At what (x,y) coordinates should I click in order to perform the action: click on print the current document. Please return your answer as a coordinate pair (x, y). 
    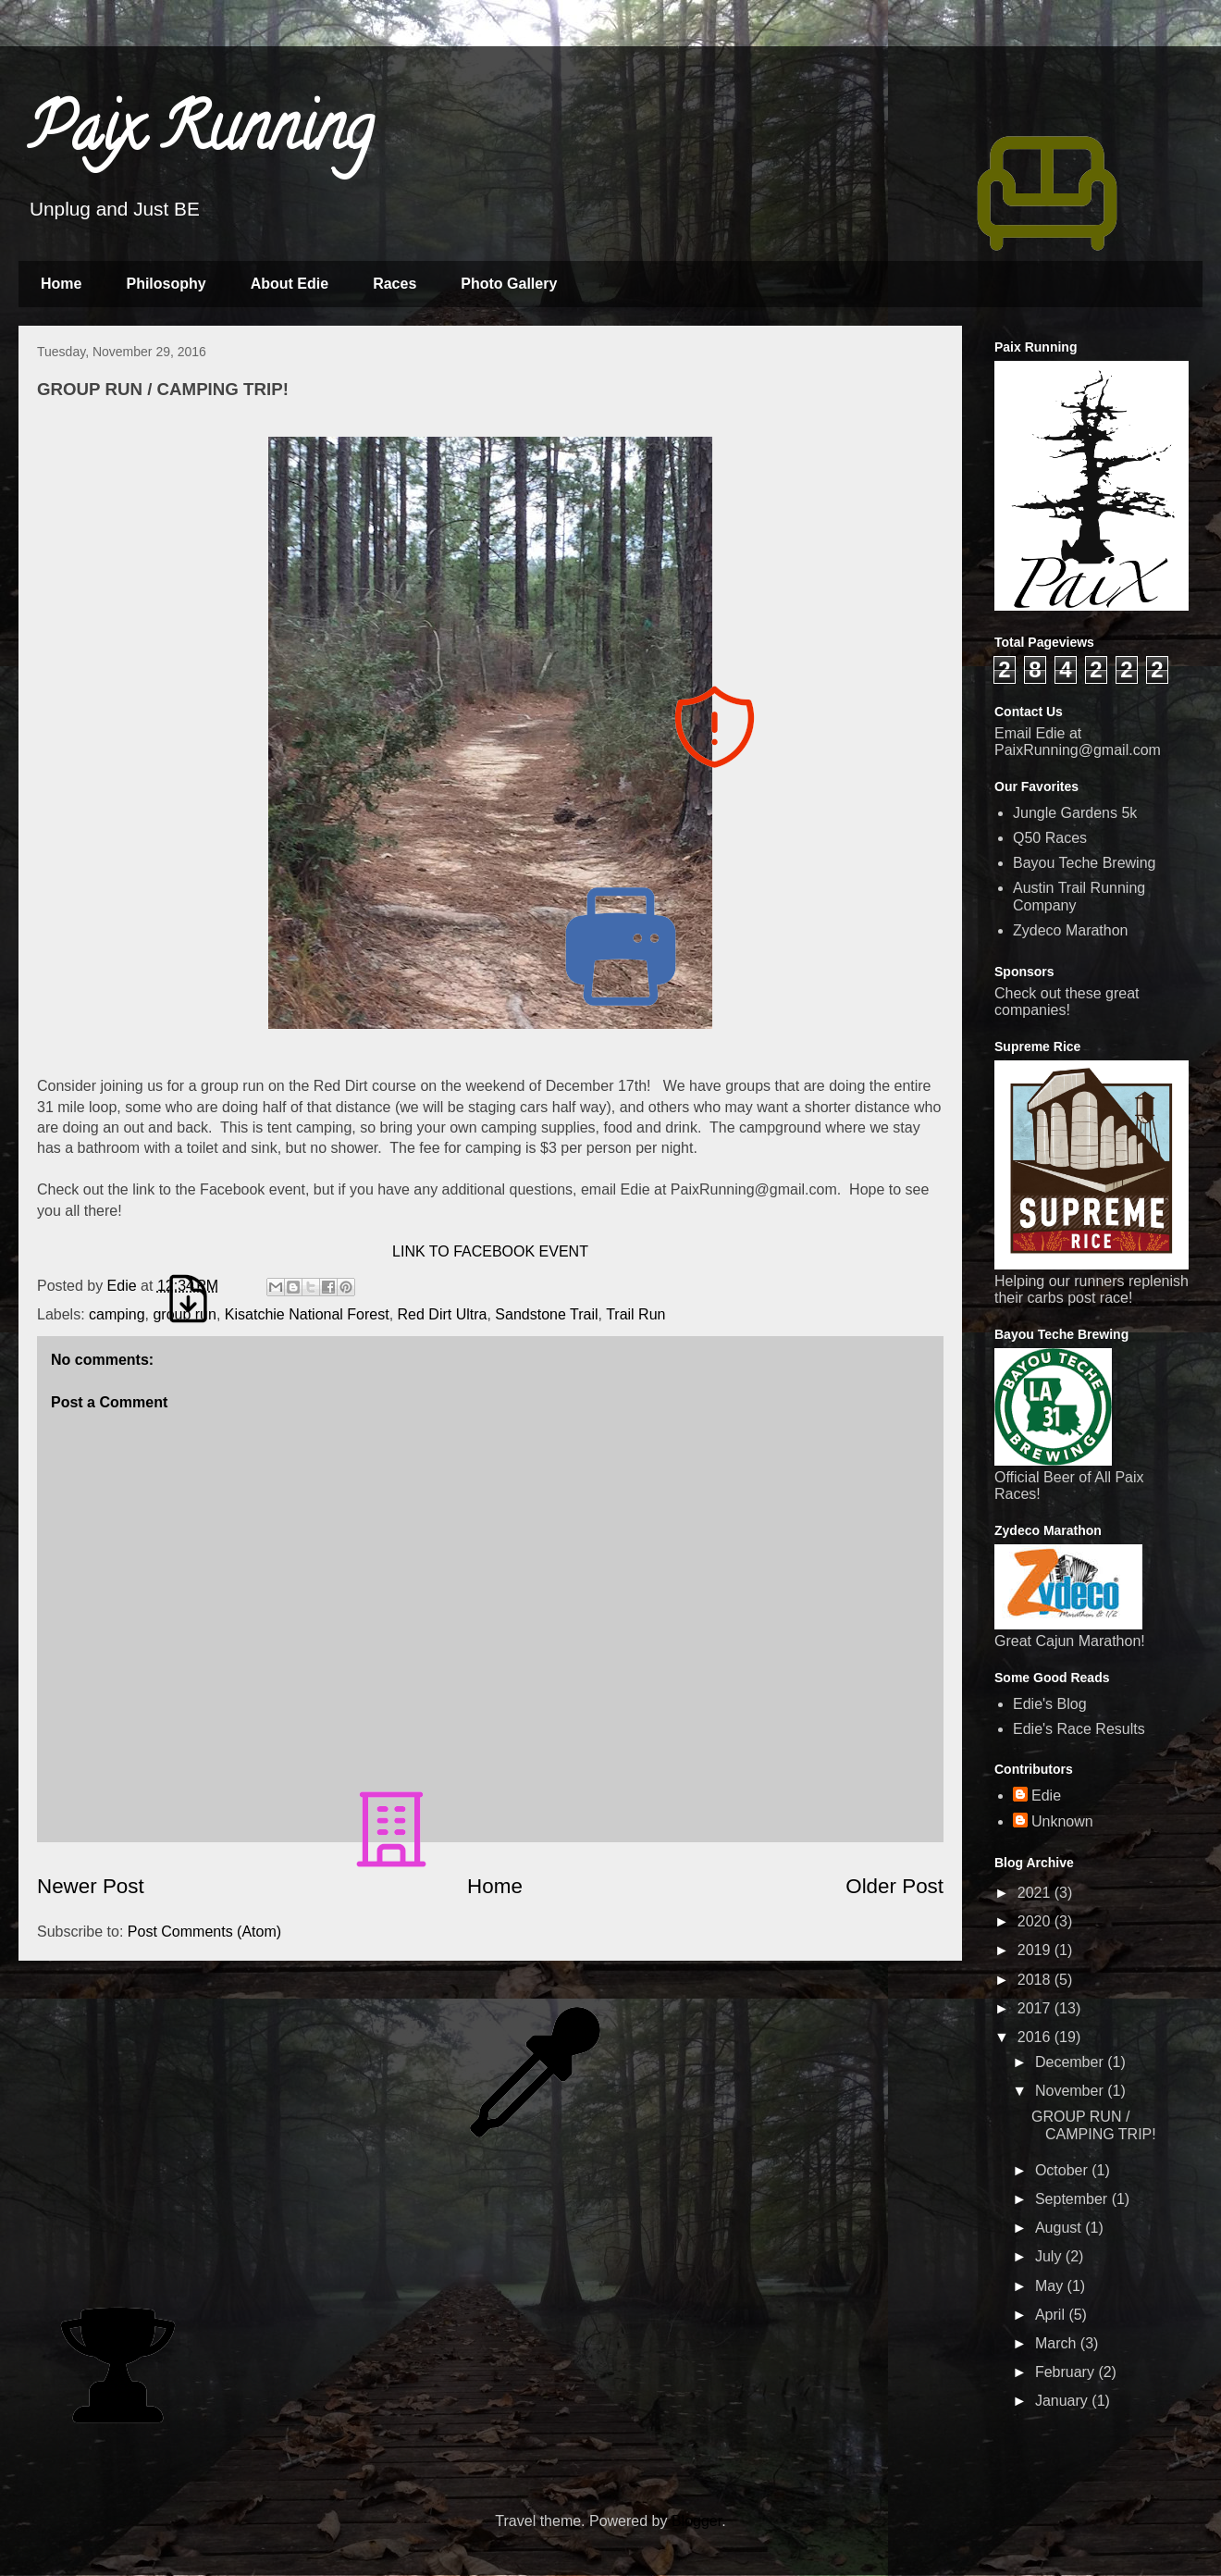
    Looking at the image, I should click on (621, 947).